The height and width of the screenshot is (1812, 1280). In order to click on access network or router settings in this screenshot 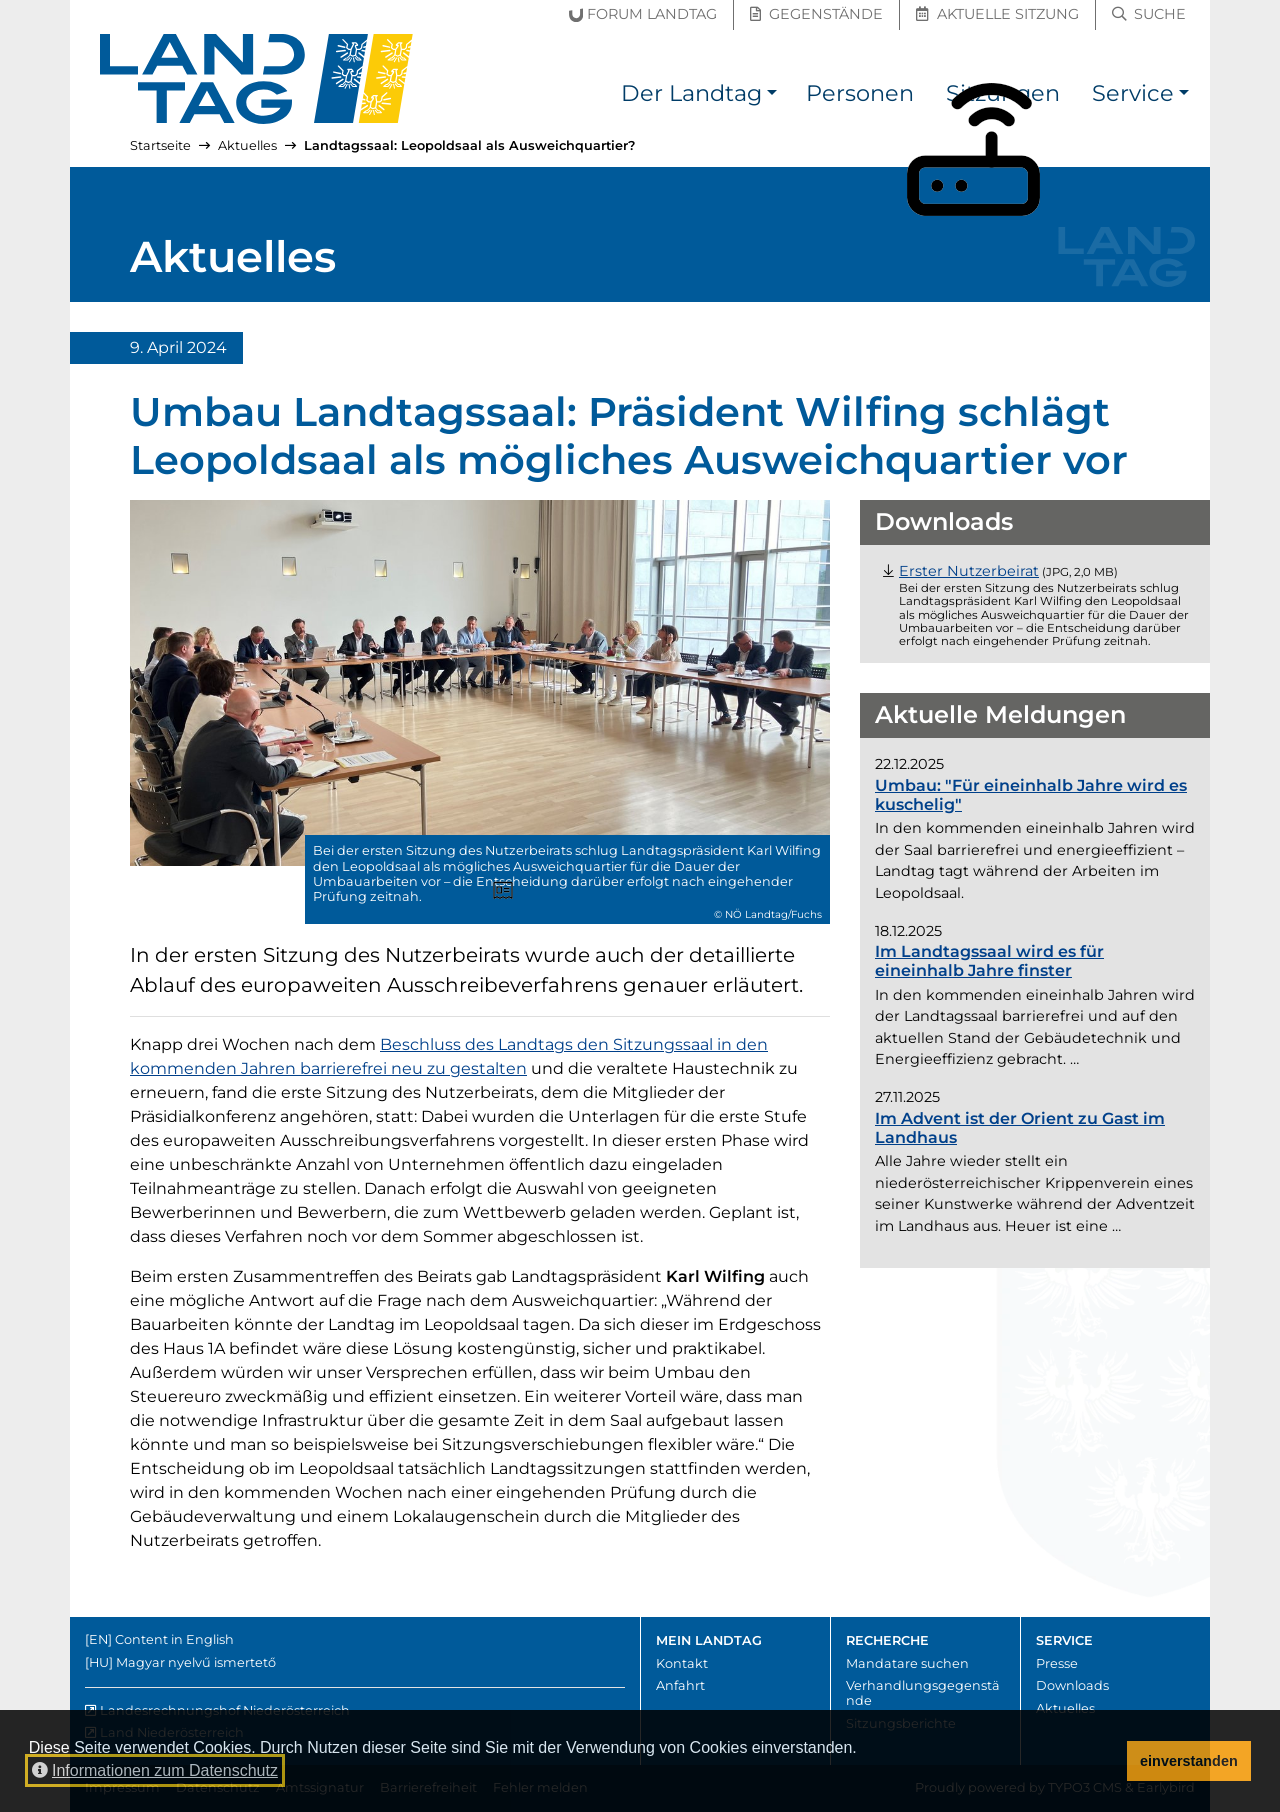, I will do `click(973, 149)`.